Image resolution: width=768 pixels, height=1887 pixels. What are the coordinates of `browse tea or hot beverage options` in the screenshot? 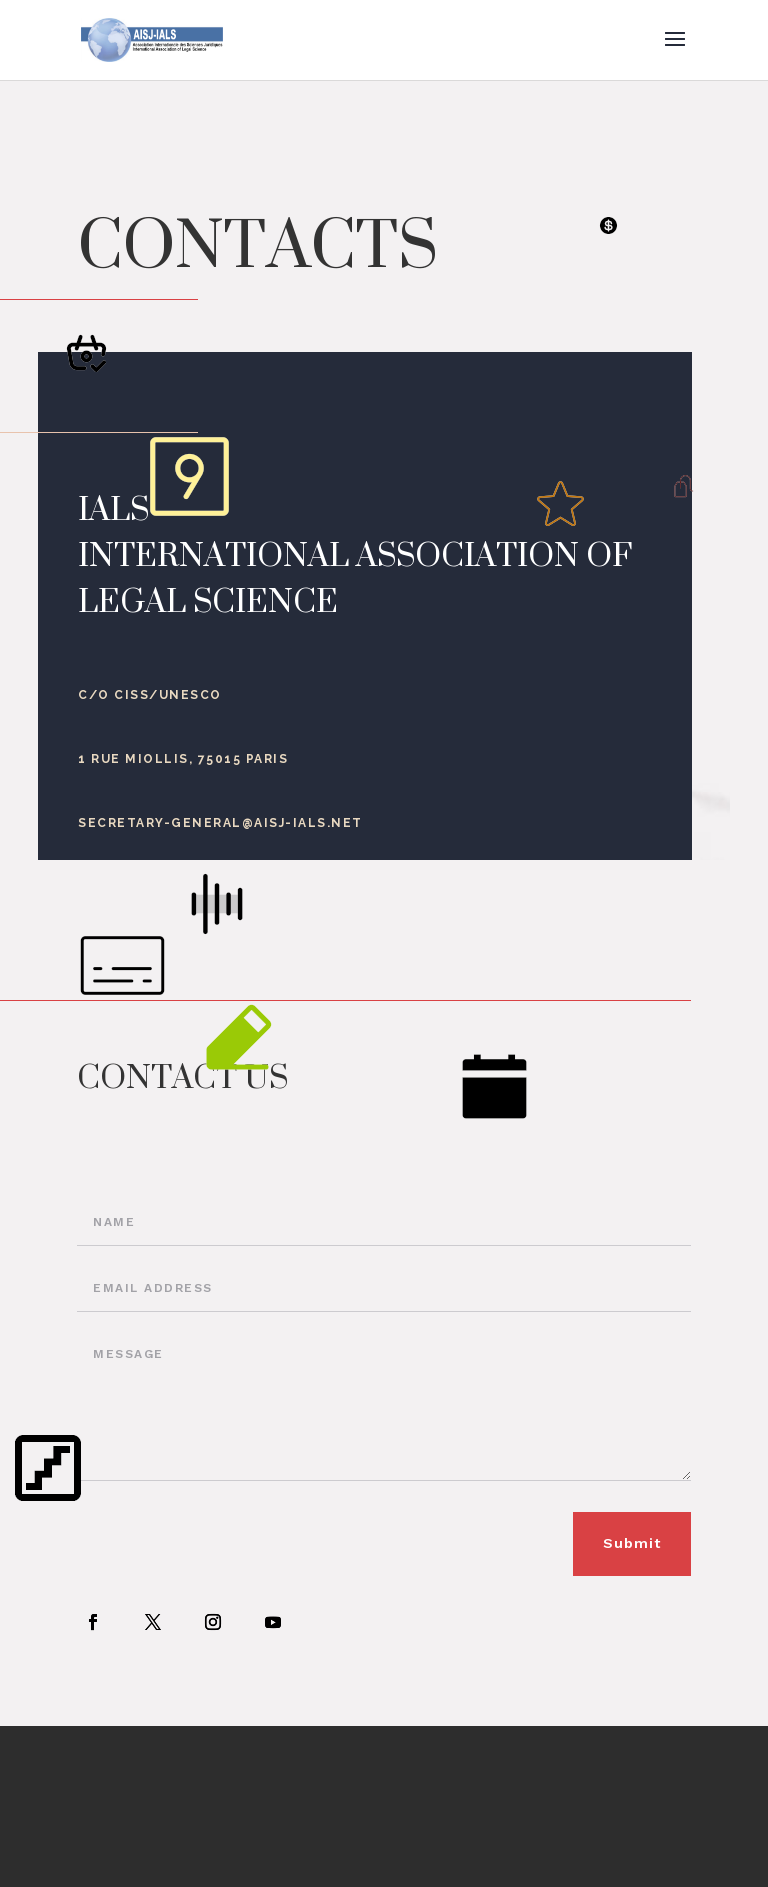 It's located at (683, 487).